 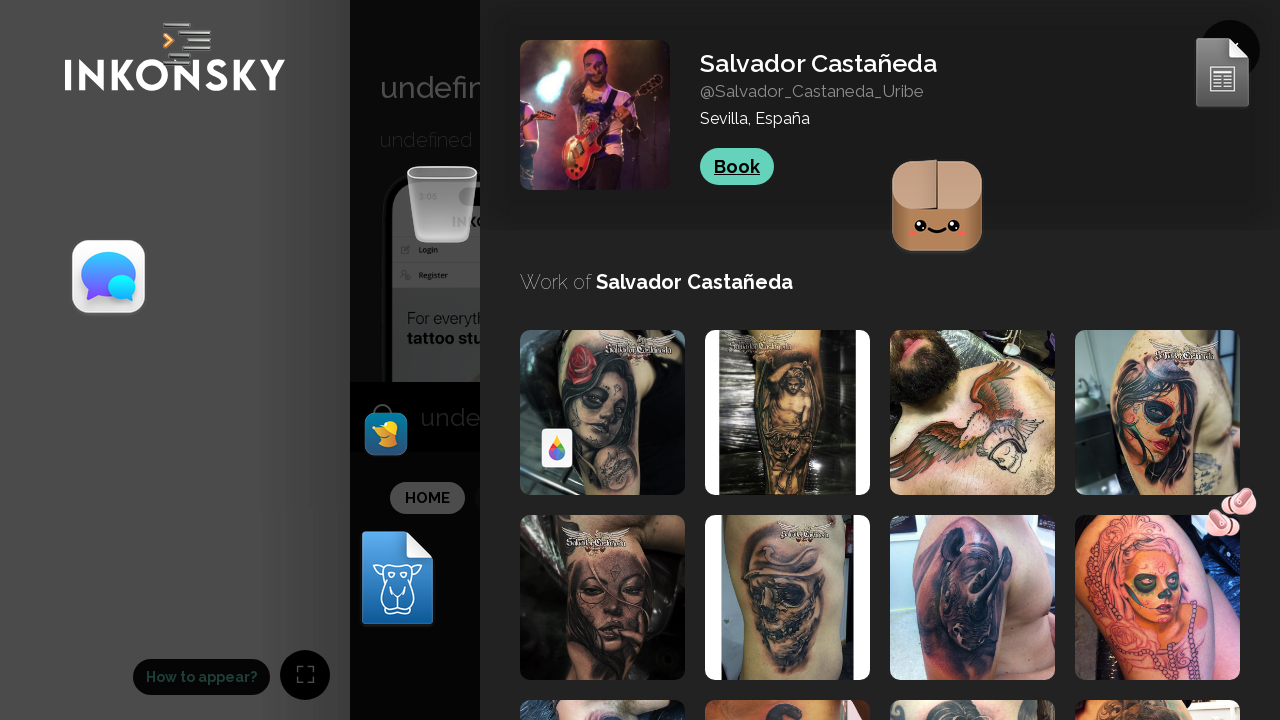 What do you see at coordinates (397, 579) in the screenshot?
I see `a perl script or programming file` at bounding box center [397, 579].